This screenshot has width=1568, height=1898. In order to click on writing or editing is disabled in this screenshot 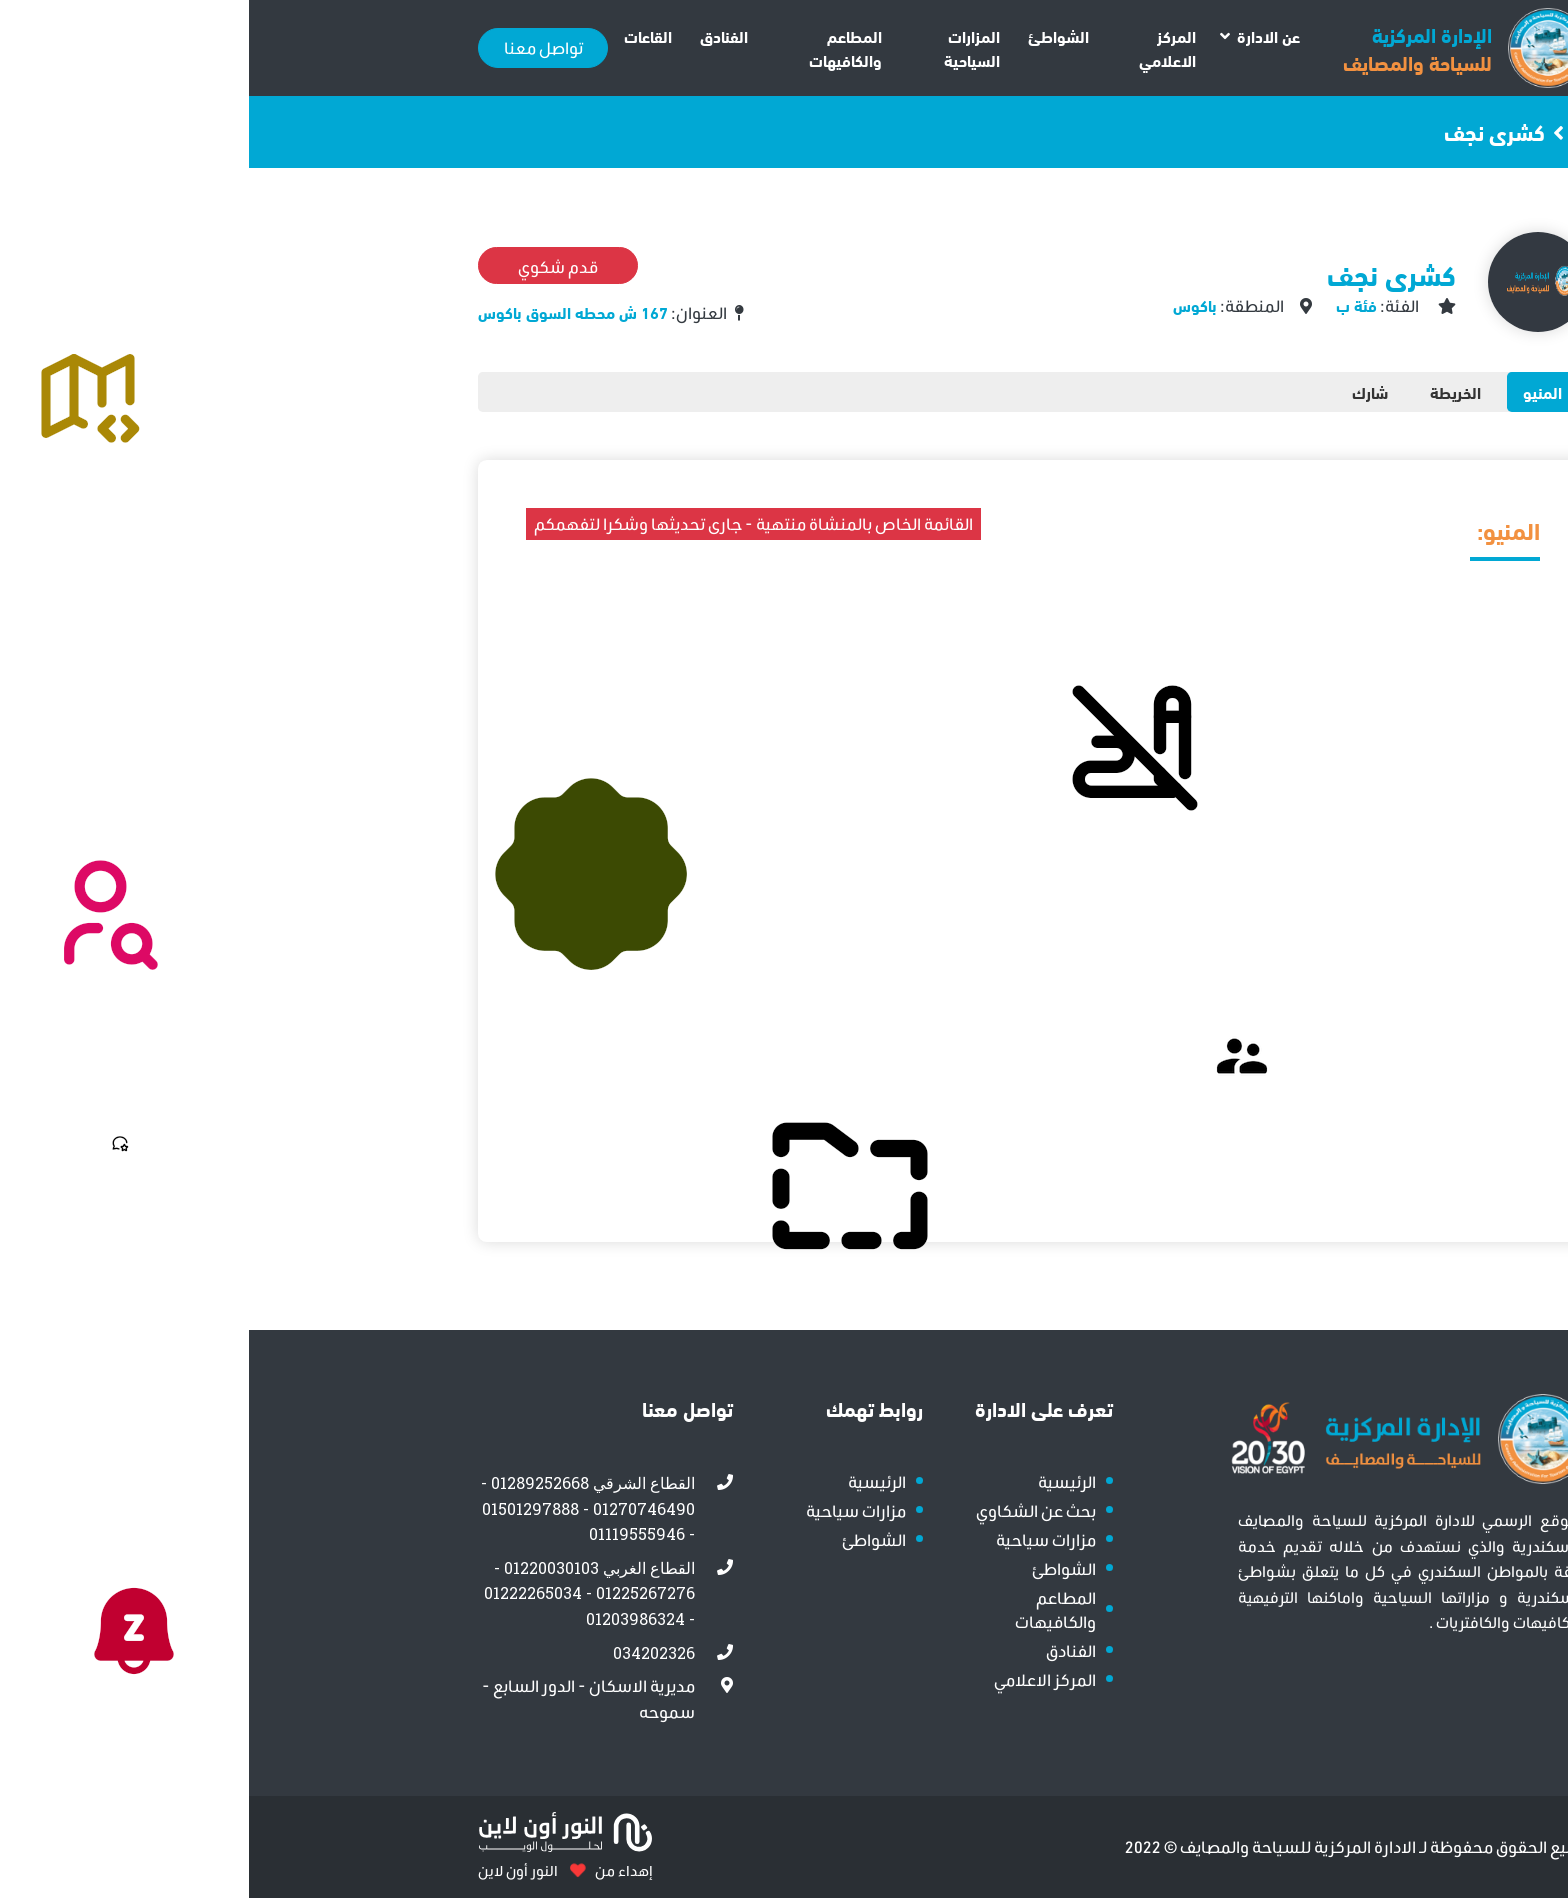, I will do `click(1135, 748)`.